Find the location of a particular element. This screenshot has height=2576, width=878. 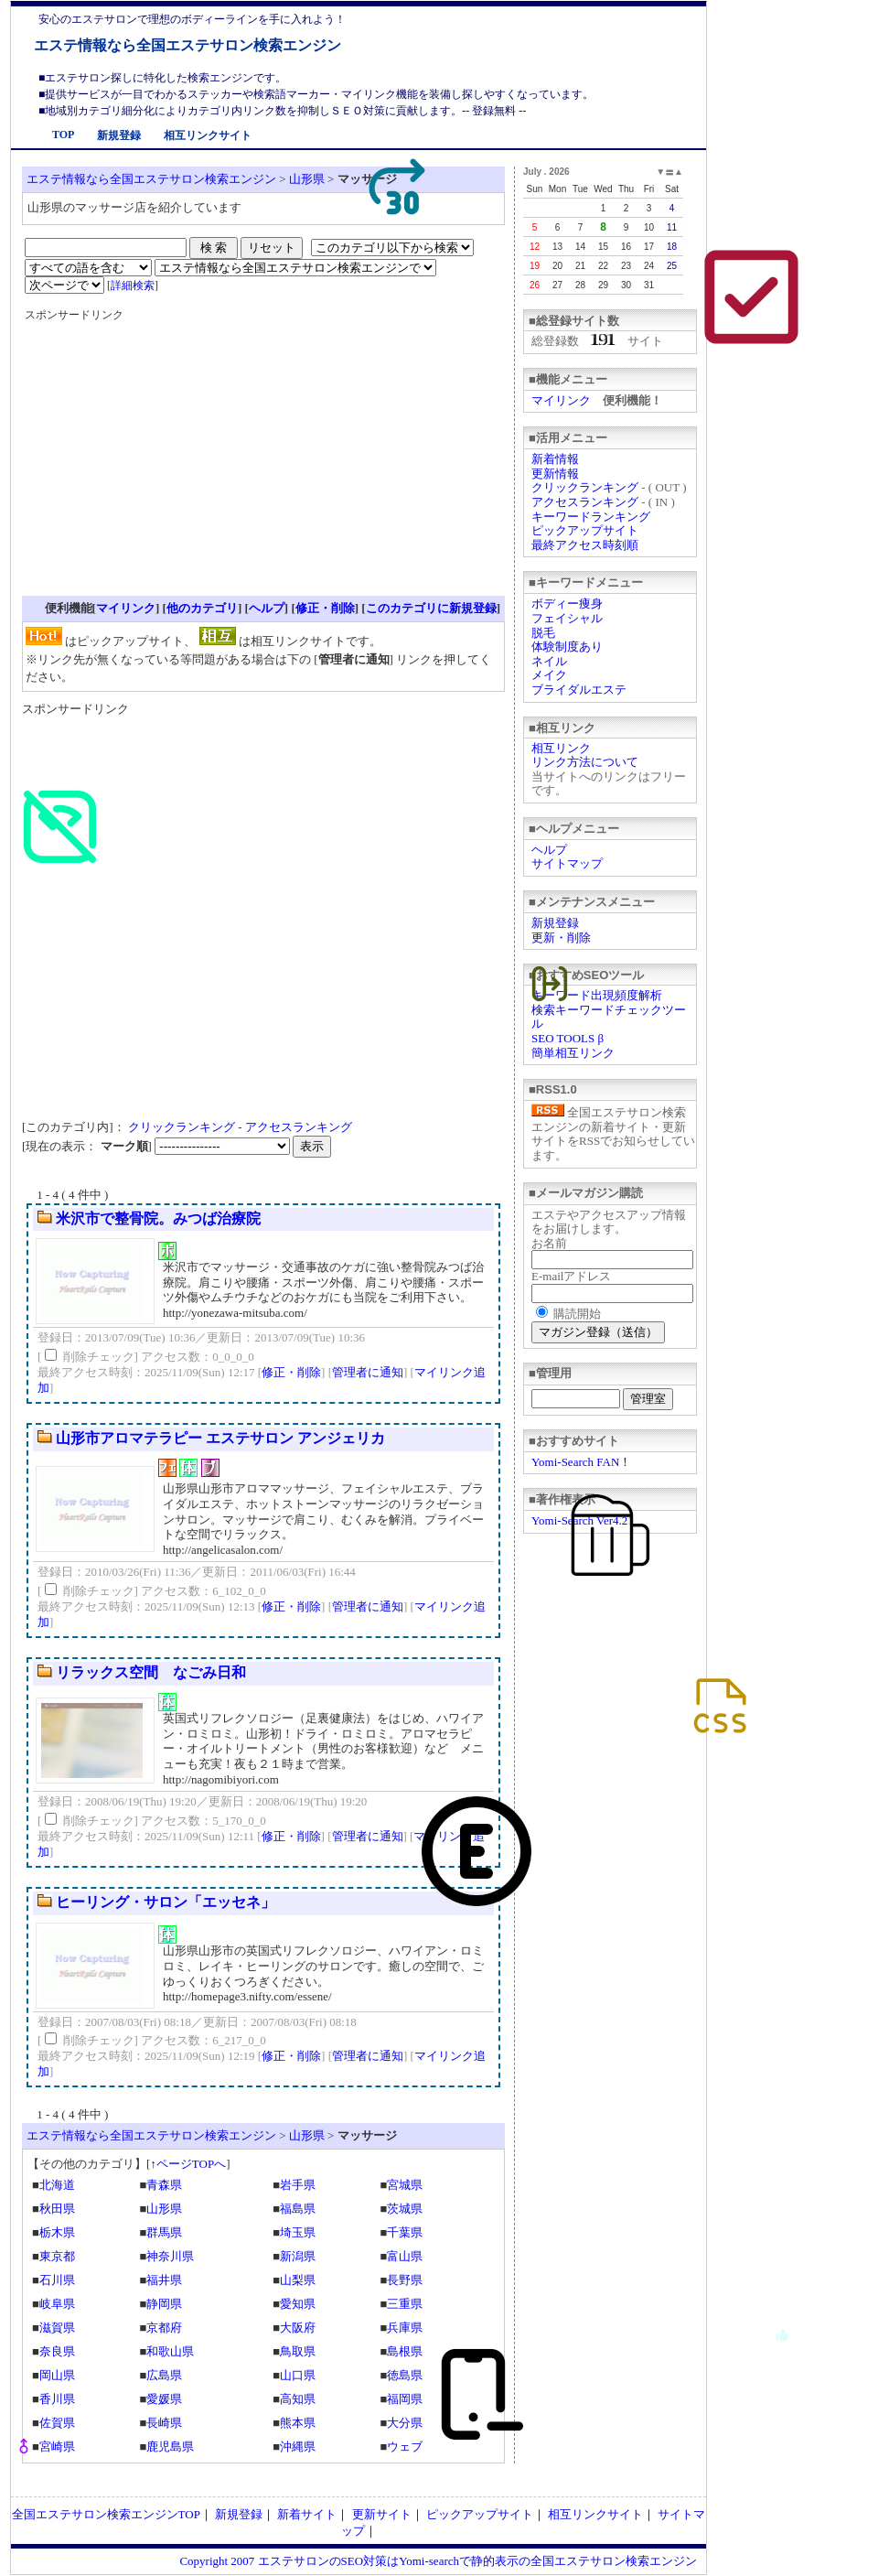

move element to the right is located at coordinates (550, 984).